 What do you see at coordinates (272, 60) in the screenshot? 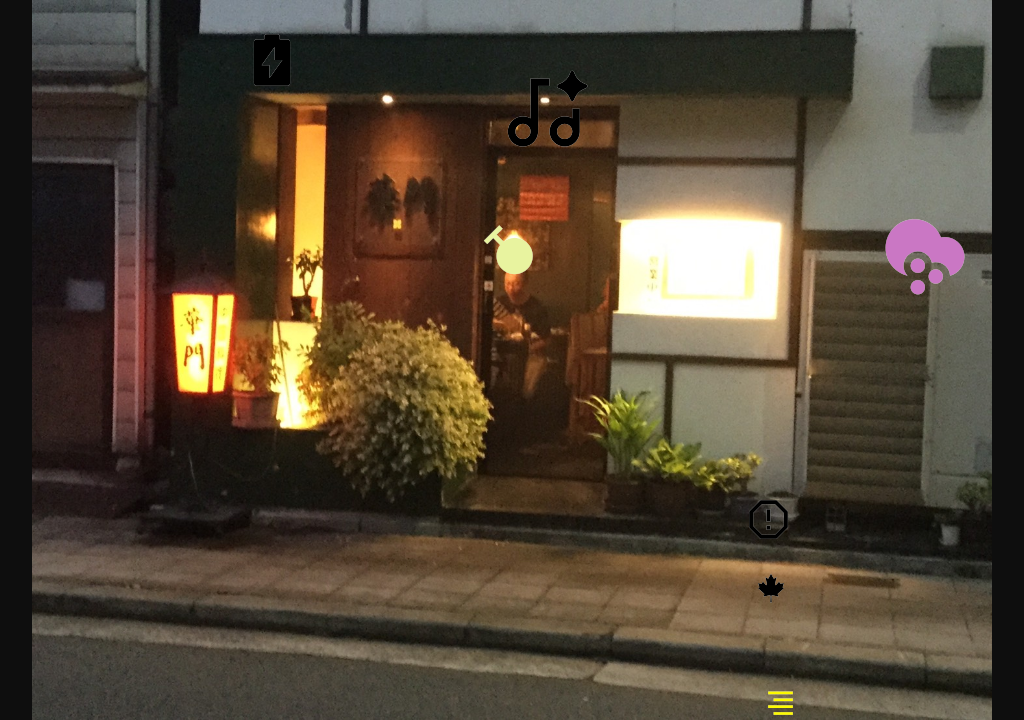
I see `battery charging status indicator` at bounding box center [272, 60].